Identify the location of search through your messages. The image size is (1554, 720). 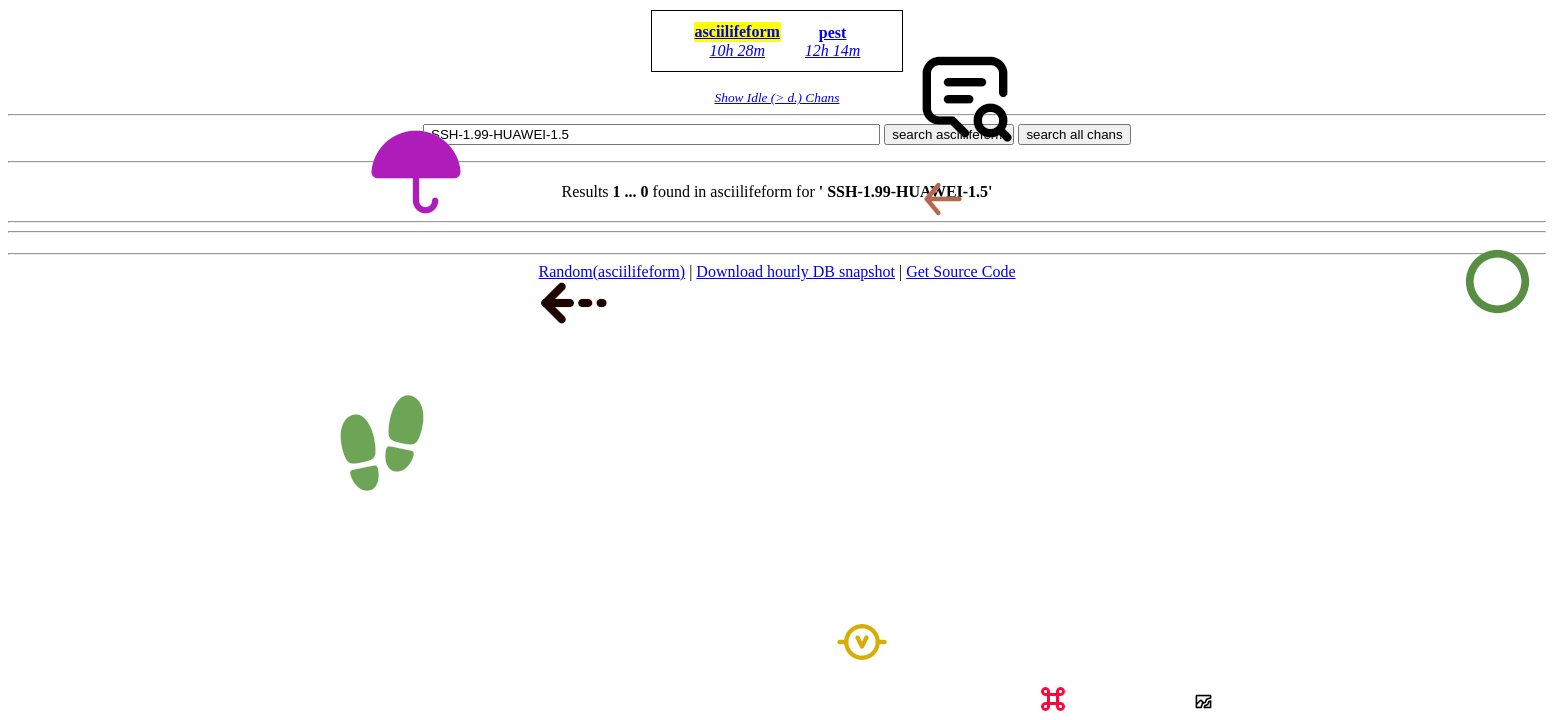
(965, 95).